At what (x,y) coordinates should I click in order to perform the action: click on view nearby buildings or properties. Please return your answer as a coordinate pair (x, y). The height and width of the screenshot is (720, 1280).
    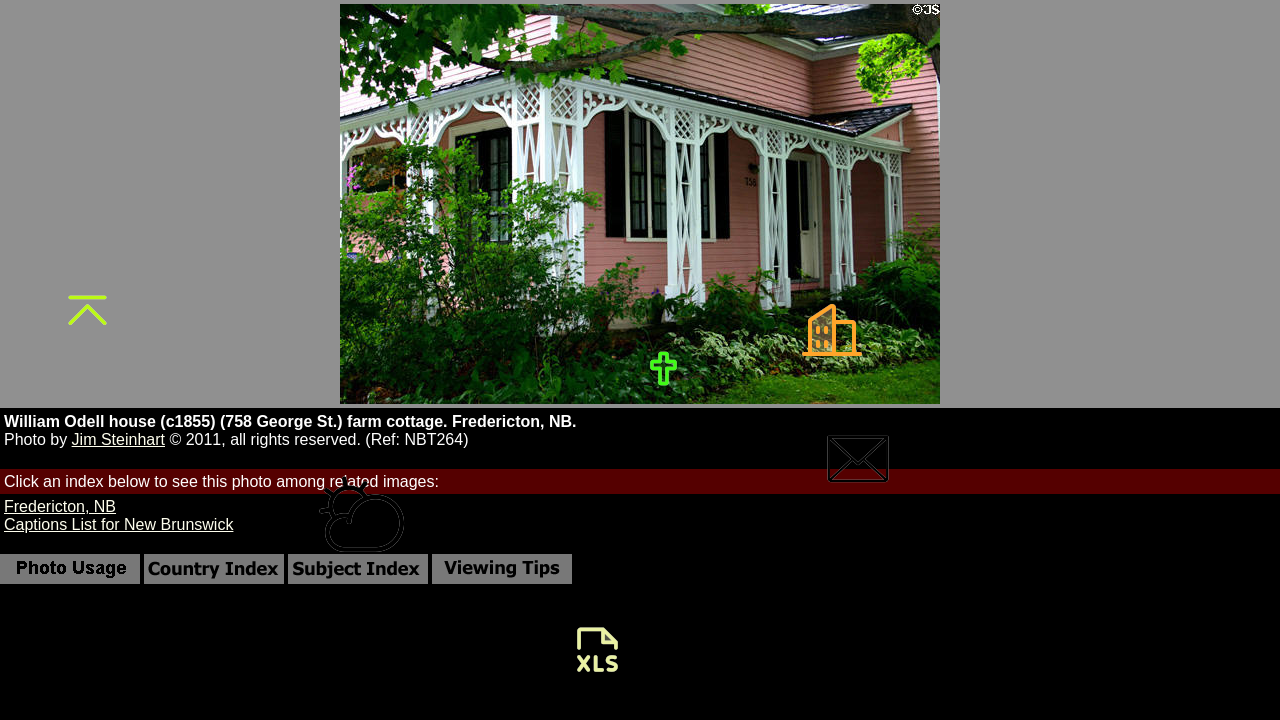
    Looking at the image, I should click on (832, 332).